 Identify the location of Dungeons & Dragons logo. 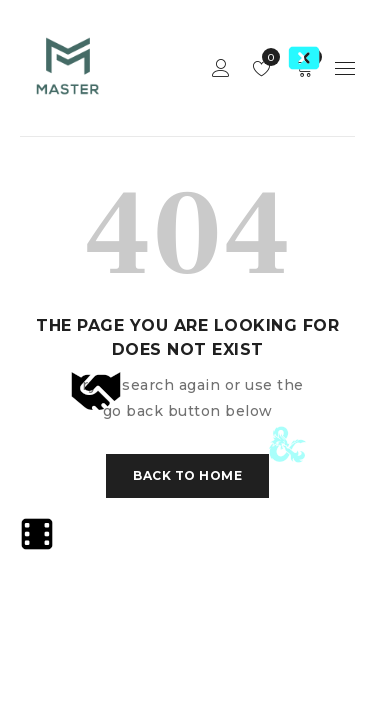
(287, 444).